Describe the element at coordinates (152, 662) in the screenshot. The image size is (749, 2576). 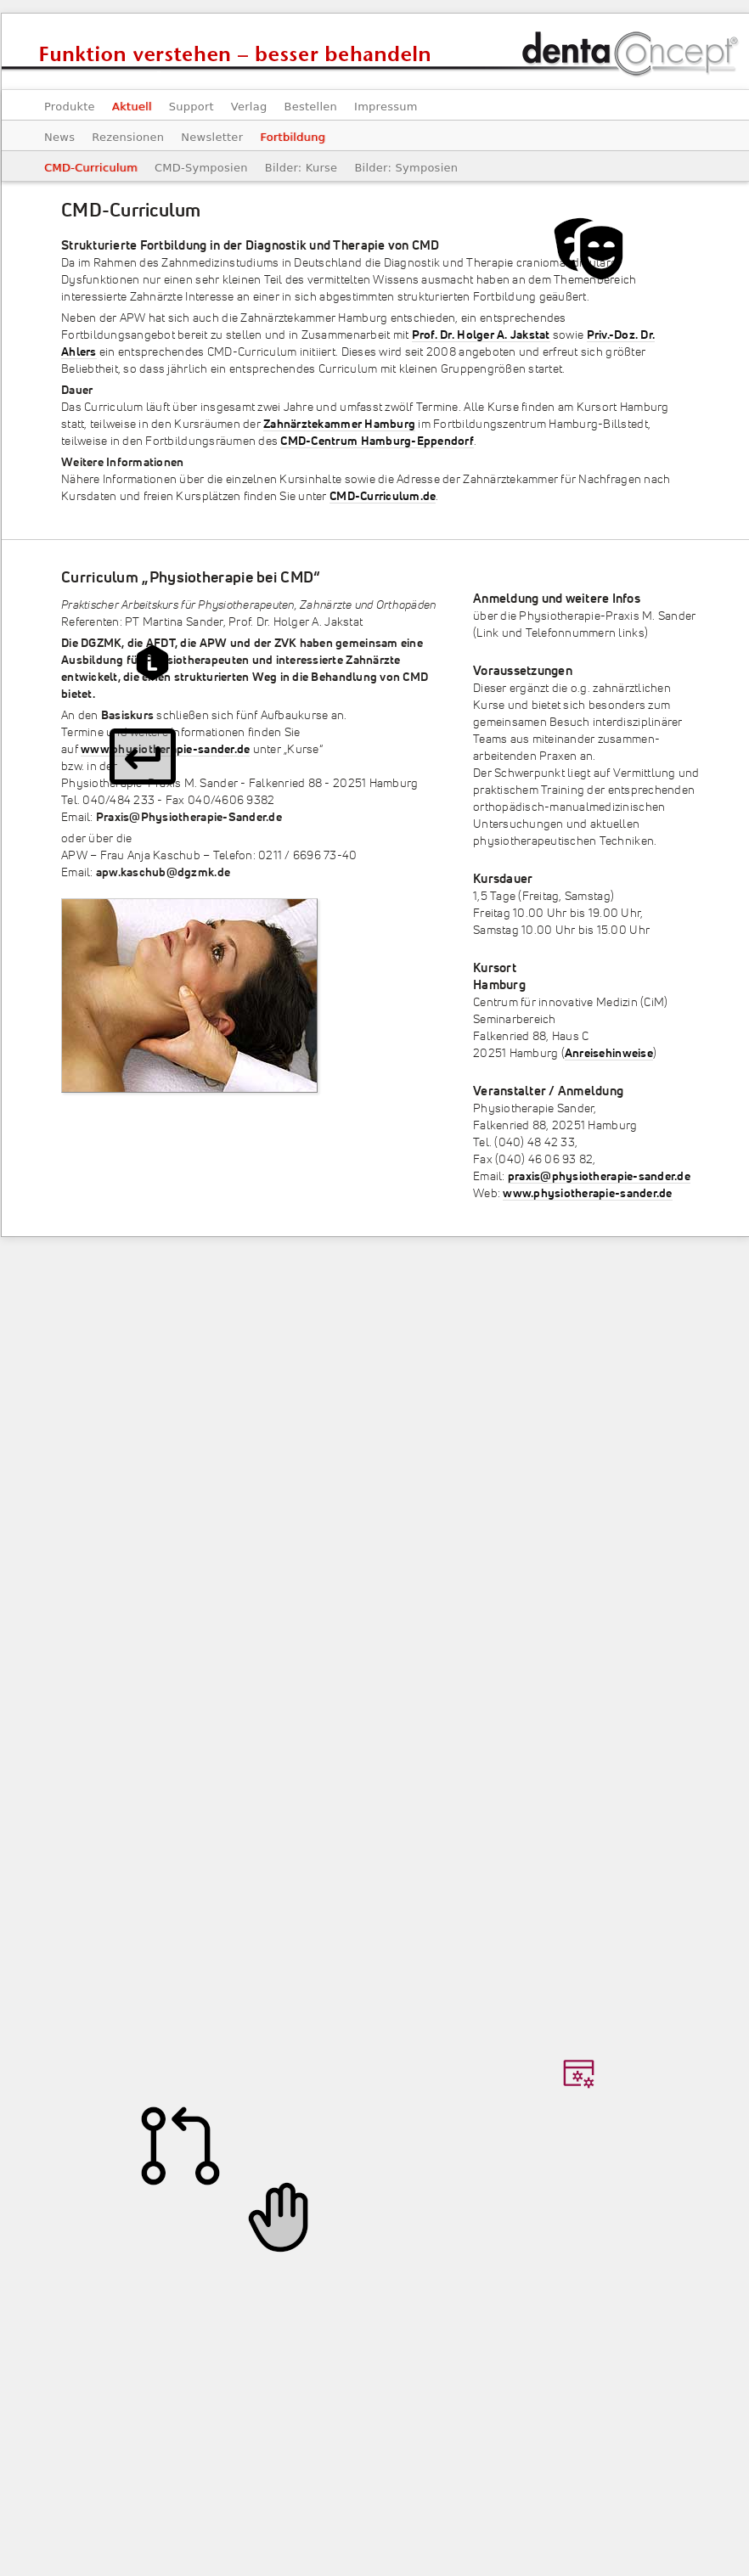
I see `indicates a category or item labeled "L"` at that location.